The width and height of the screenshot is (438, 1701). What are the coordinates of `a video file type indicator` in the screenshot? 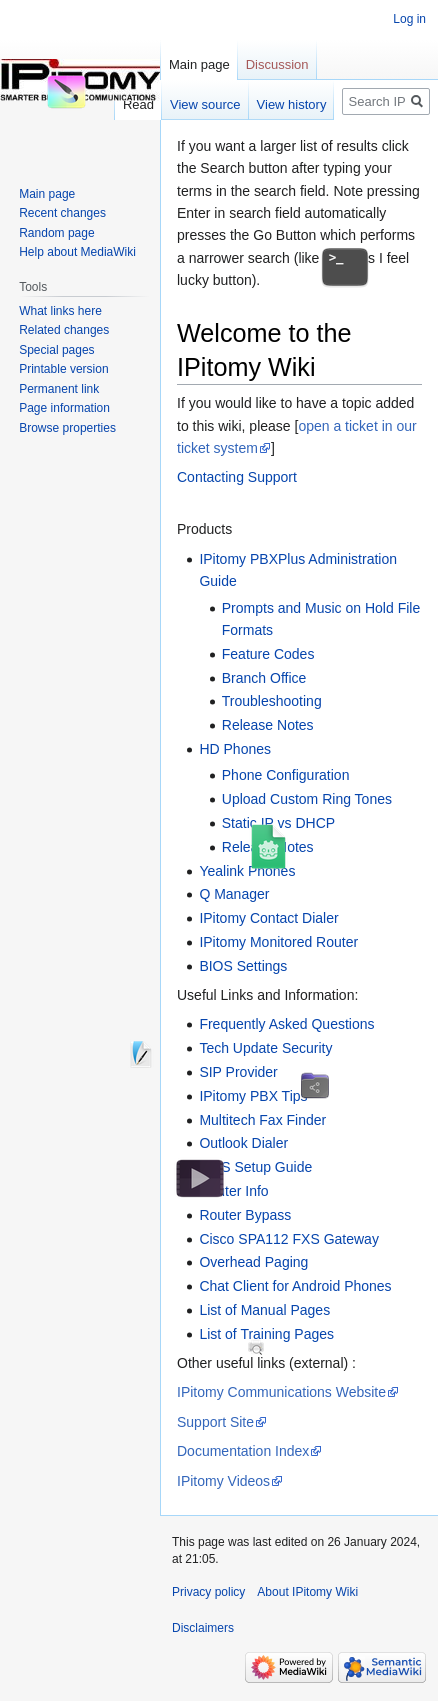 It's located at (200, 1175).